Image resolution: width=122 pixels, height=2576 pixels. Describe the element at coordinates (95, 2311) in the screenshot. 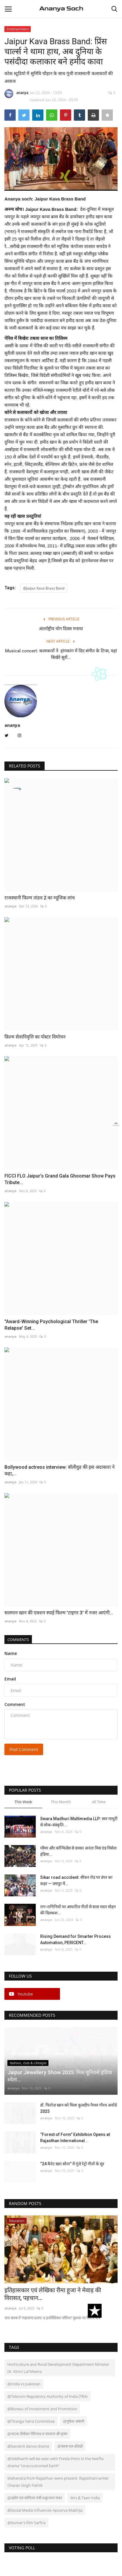

I see `link to Coveralls code coverage service` at that location.